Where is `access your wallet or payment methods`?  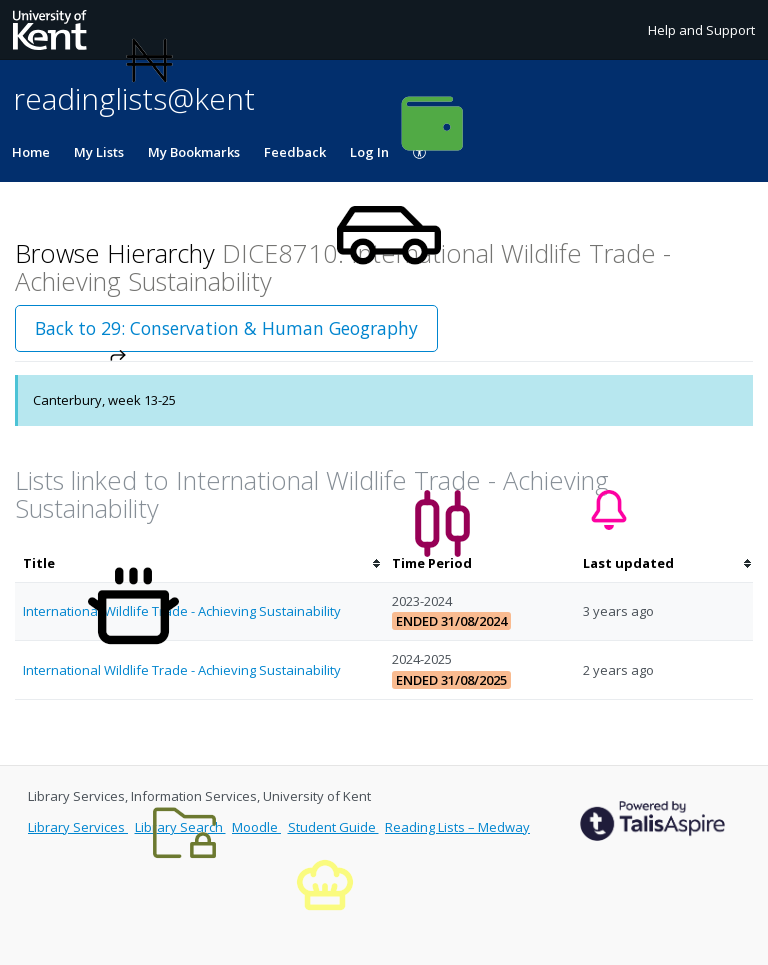
access your wallet or payment methods is located at coordinates (431, 126).